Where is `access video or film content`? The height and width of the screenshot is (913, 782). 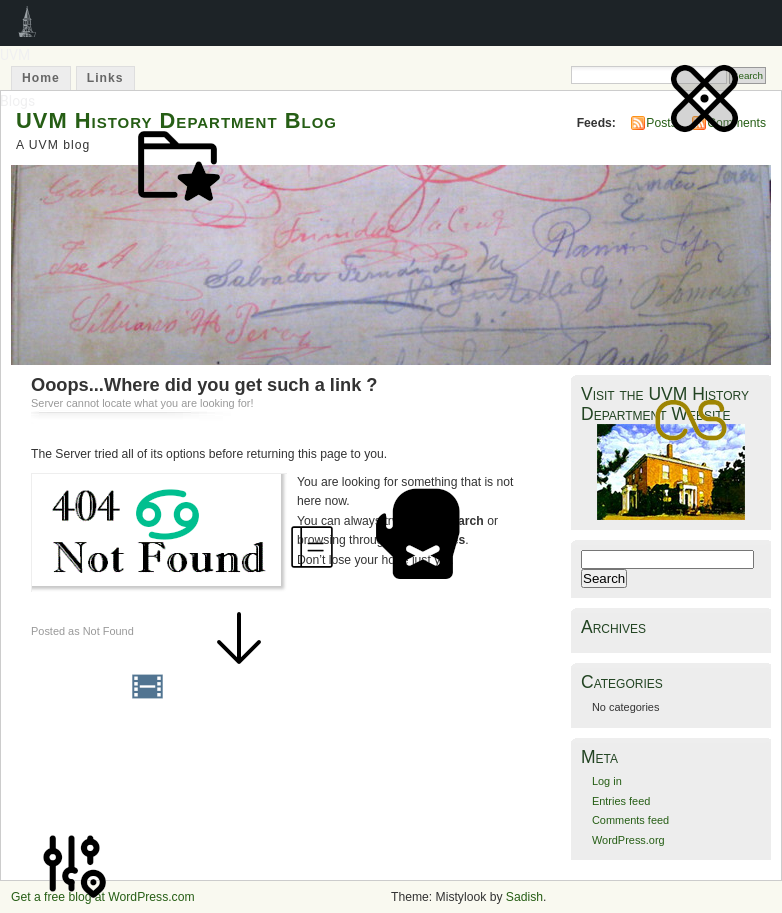
access video or film content is located at coordinates (147, 686).